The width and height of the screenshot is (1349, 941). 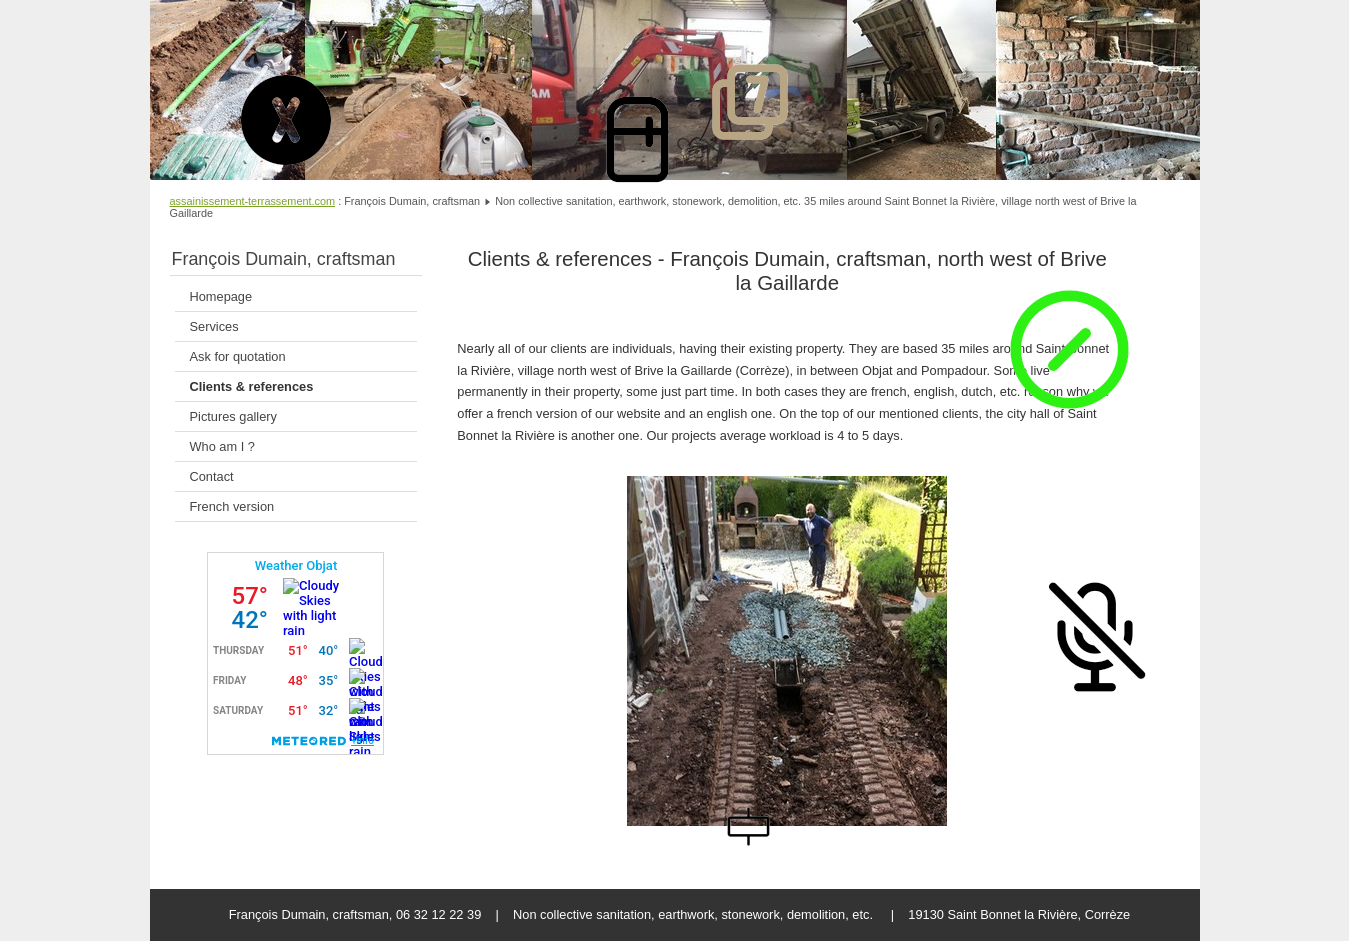 What do you see at coordinates (637, 139) in the screenshot?
I see `access kitchen appliance controls` at bounding box center [637, 139].